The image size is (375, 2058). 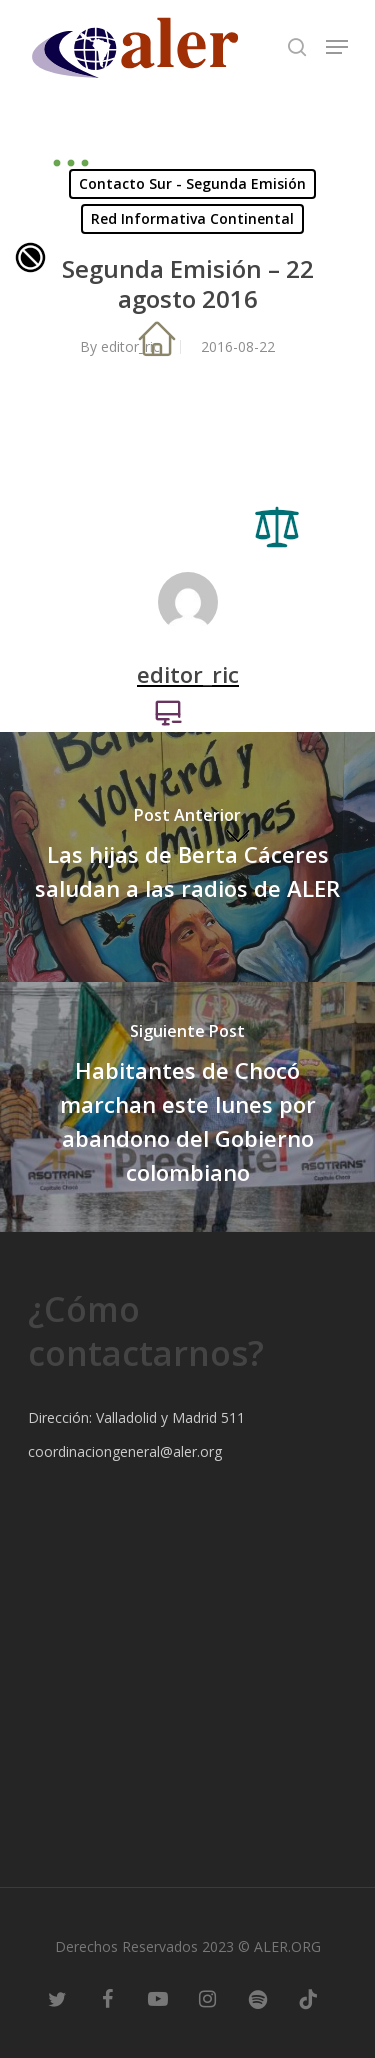 I want to click on indicates a blocked or prohibited action, so click(x=30, y=257).